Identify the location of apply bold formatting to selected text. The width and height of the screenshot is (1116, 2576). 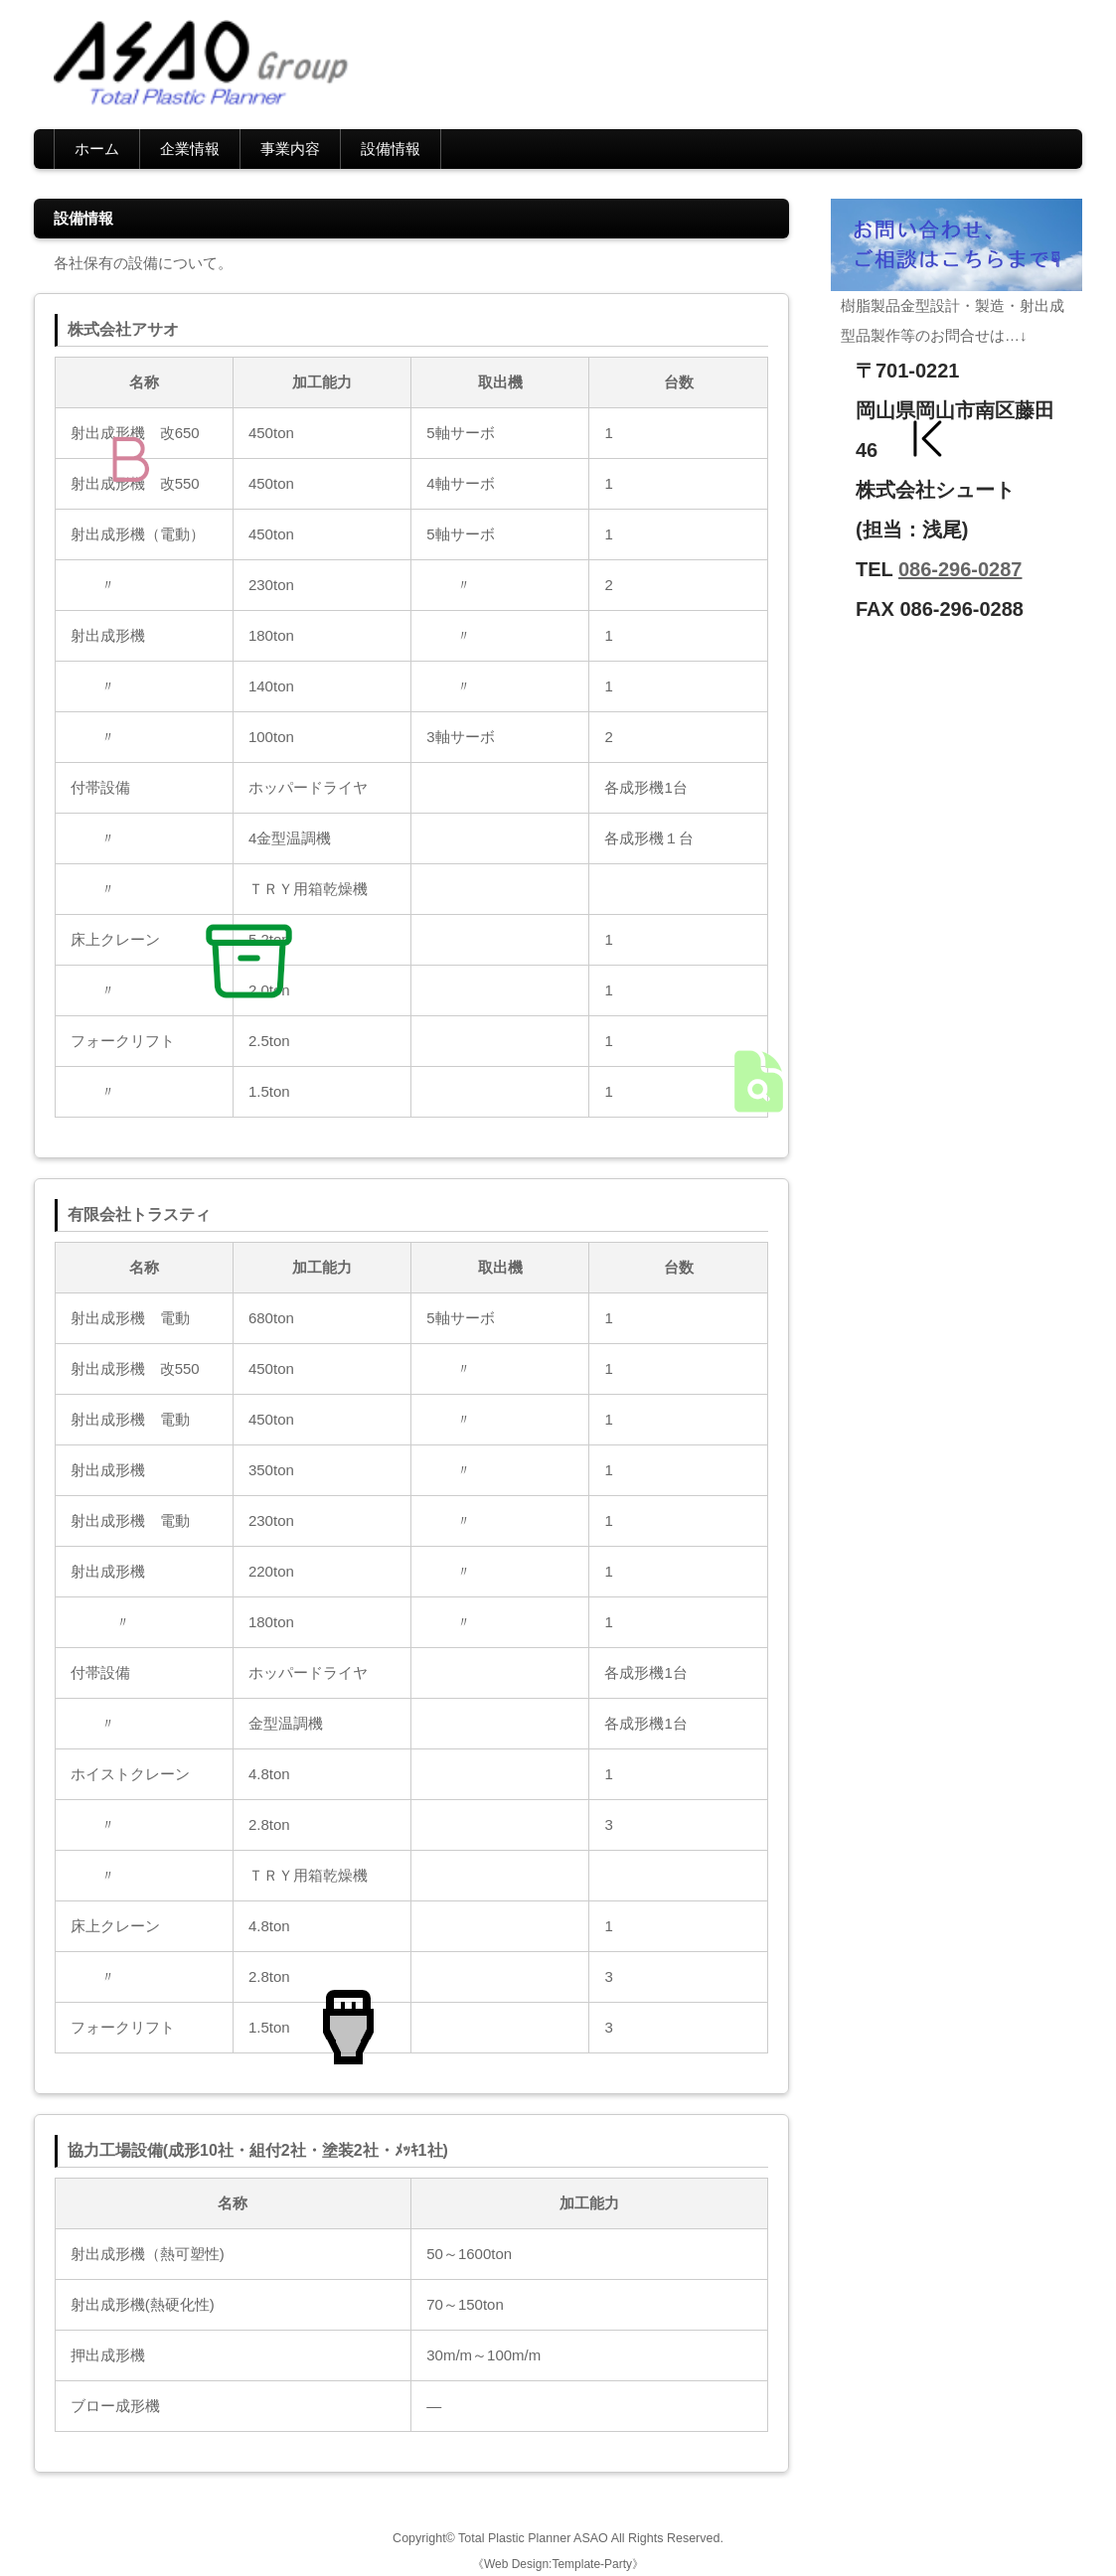
(127, 460).